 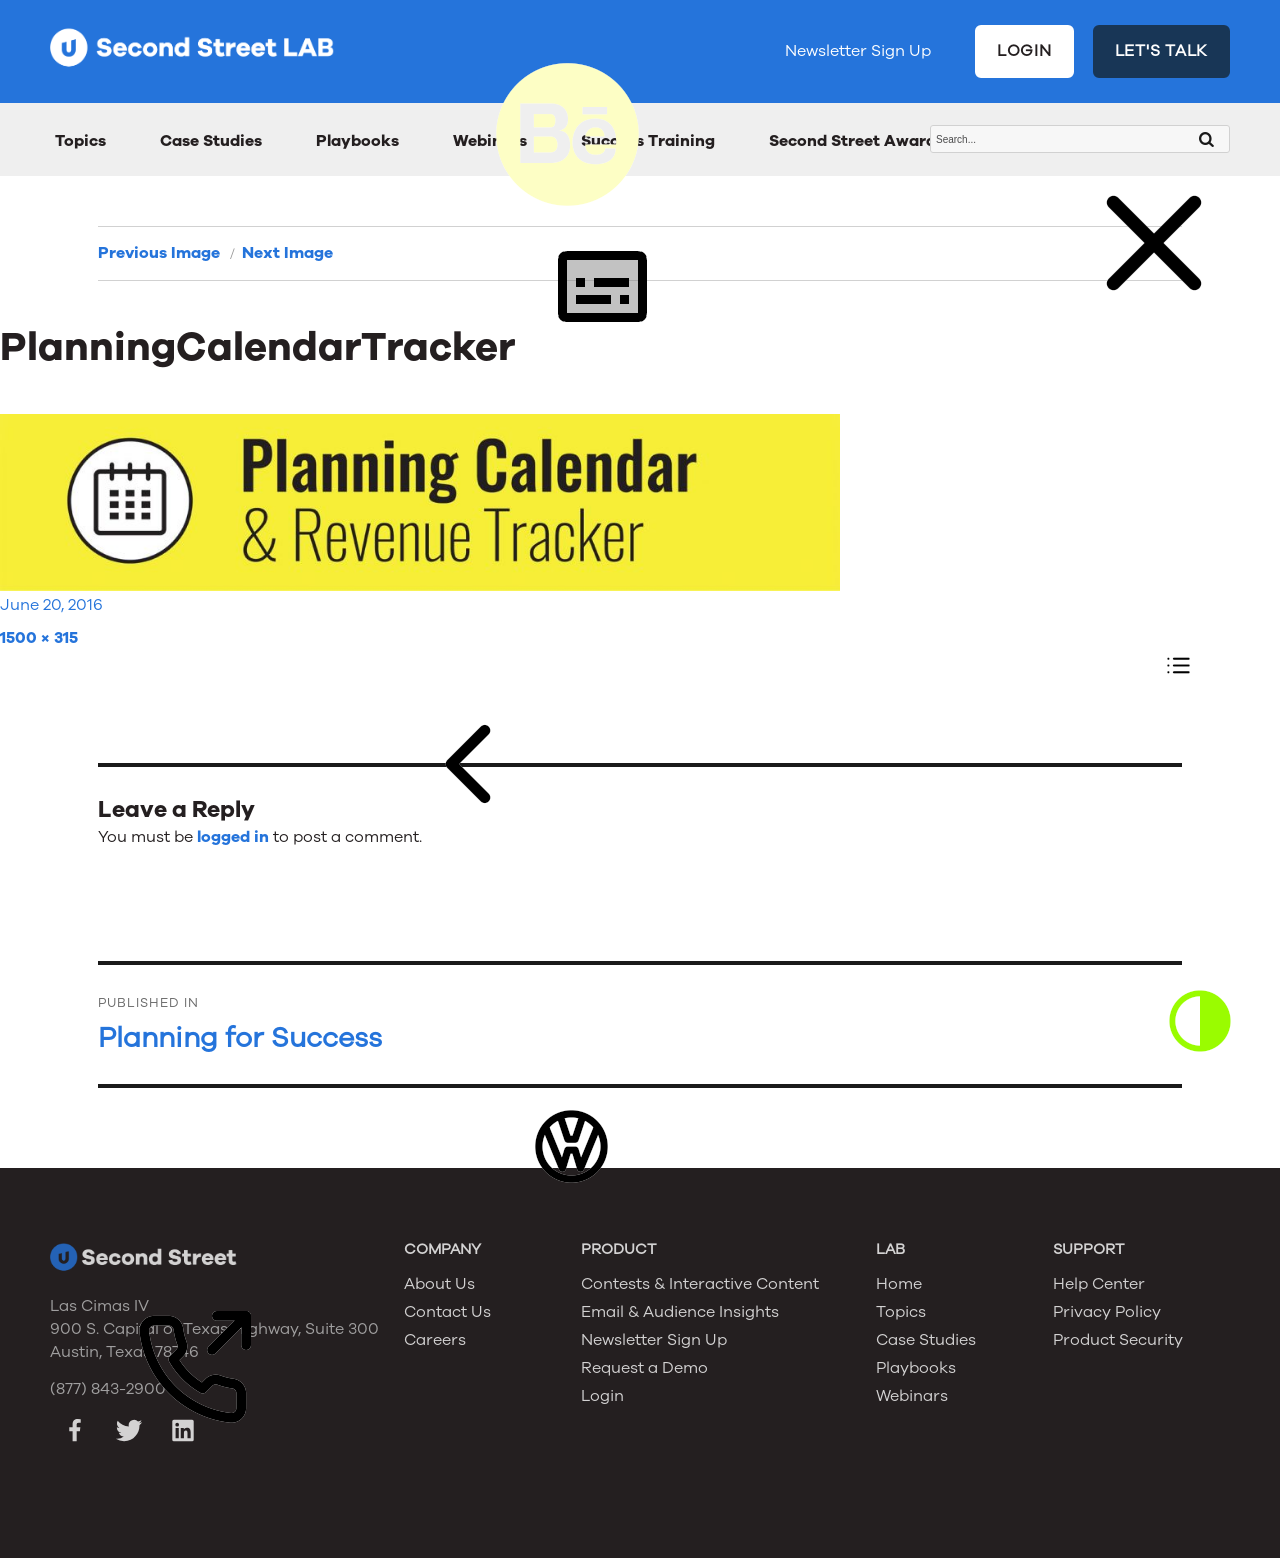 I want to click on volkswagen brand or vehicle identification, so click(x=571, y=1146).